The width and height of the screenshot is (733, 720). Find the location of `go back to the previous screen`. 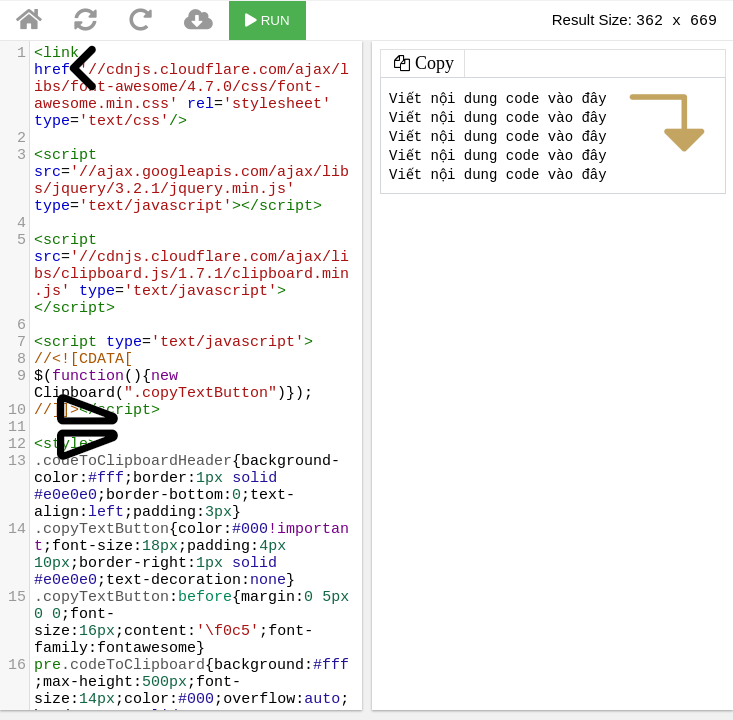

go back to the previous screen is located at coordinates (84, 68).